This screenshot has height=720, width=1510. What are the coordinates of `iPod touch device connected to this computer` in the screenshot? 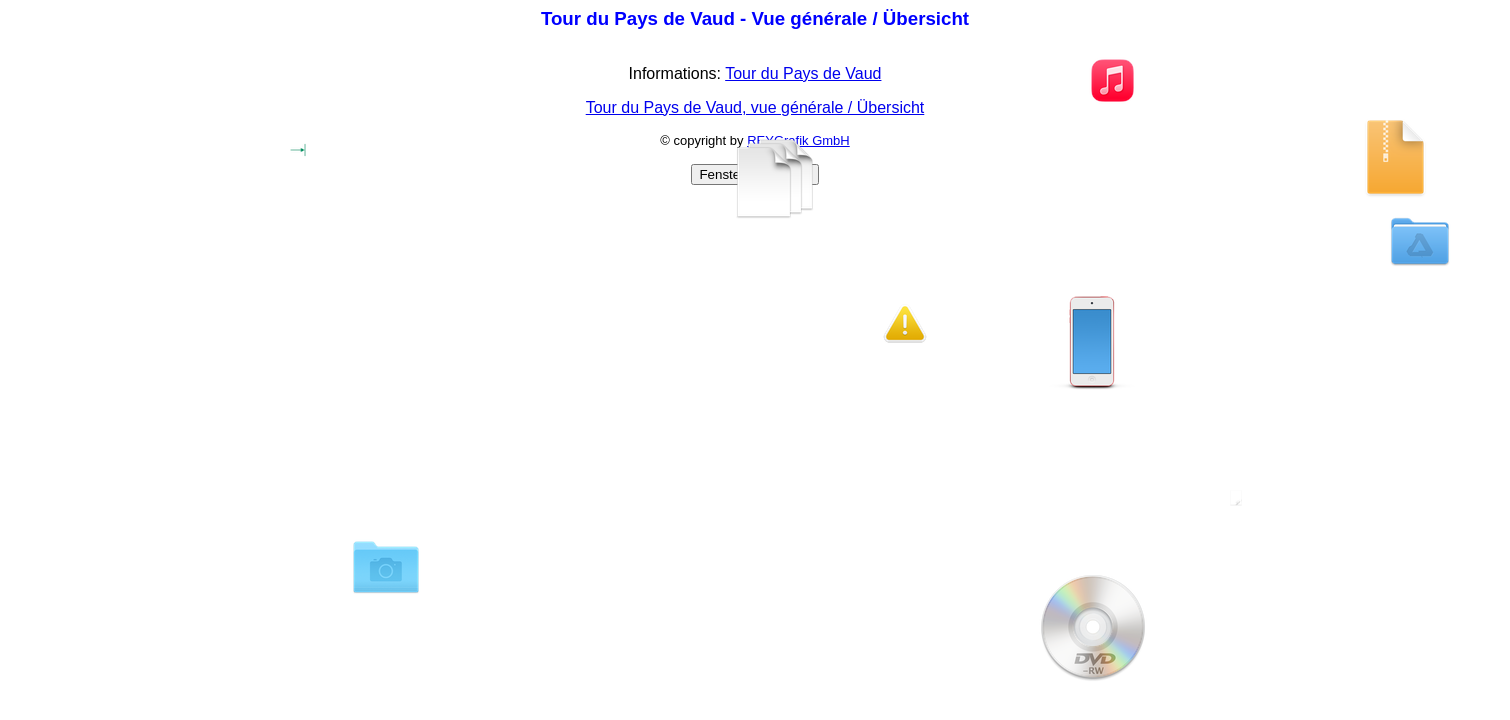 It's located at (1092, 343).